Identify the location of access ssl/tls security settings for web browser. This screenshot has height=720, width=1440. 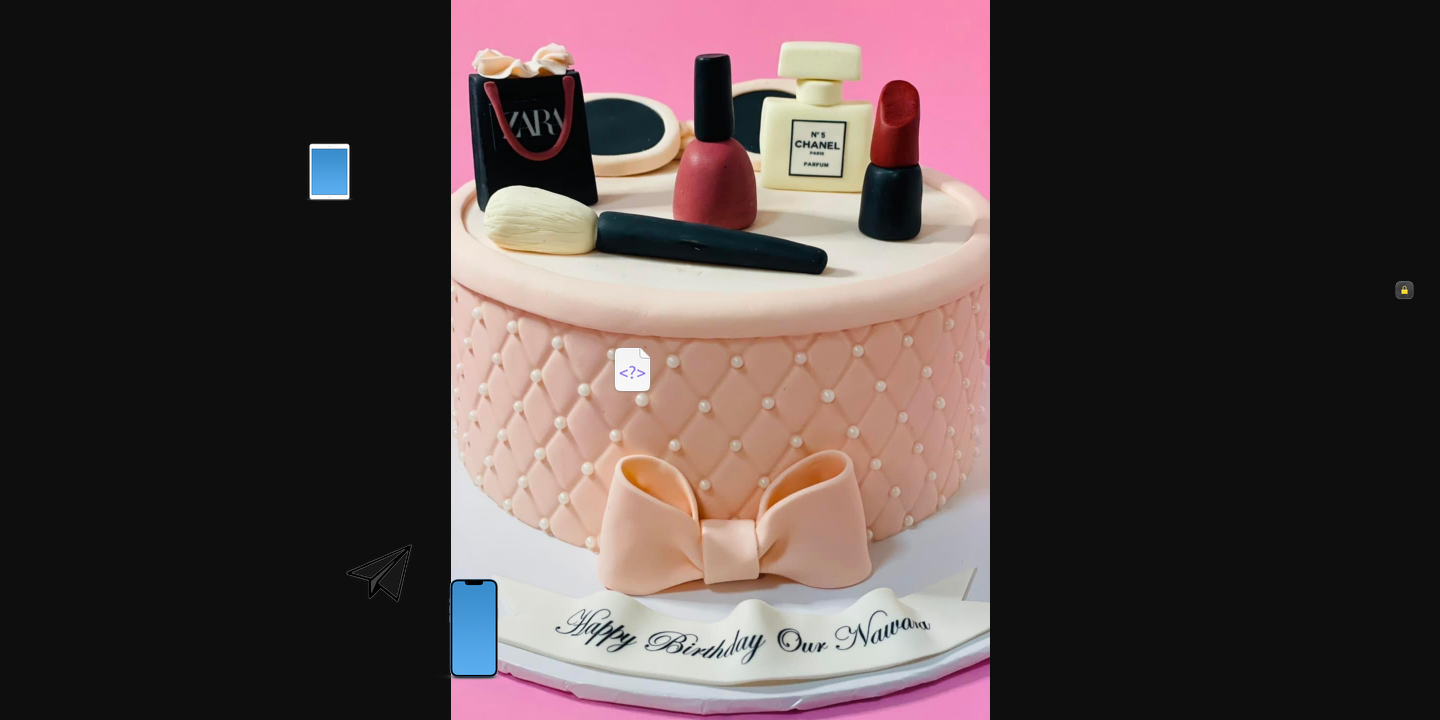
(1404, 290).